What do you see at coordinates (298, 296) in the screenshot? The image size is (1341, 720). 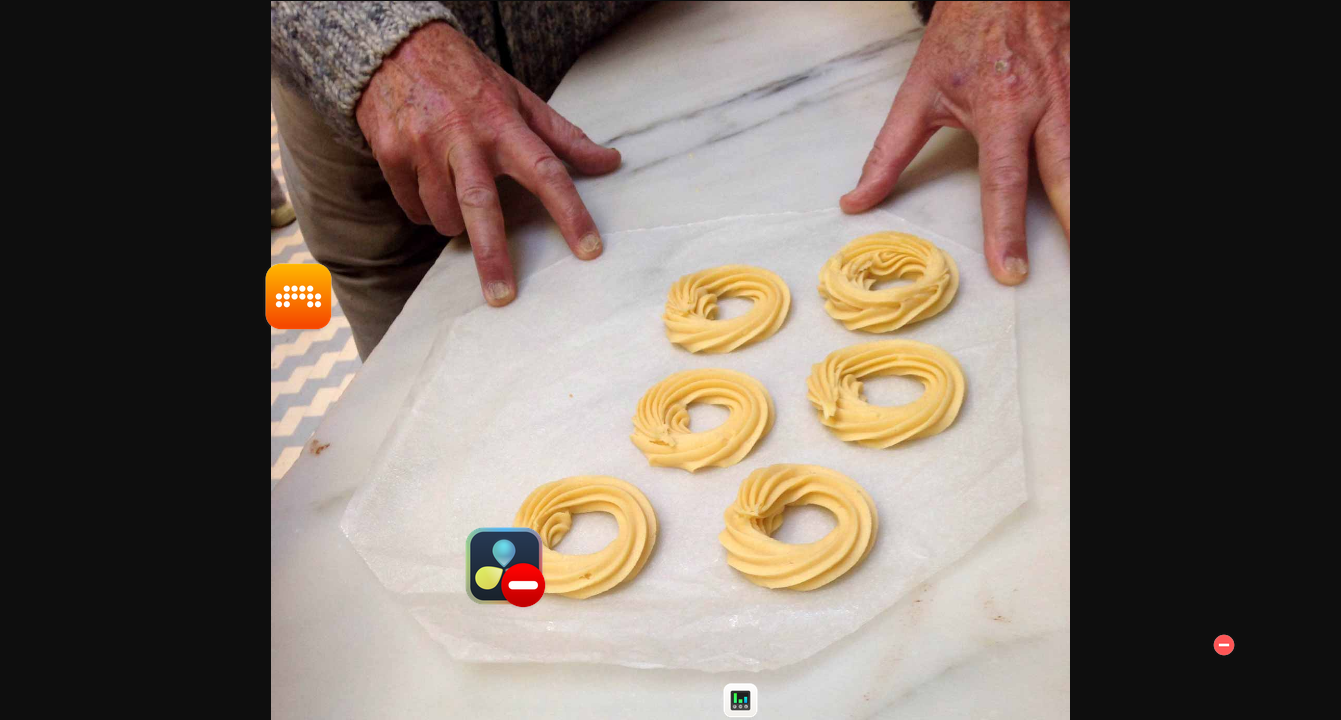 I see `open bitwig studio music production software` at bounding box center [298, 296].